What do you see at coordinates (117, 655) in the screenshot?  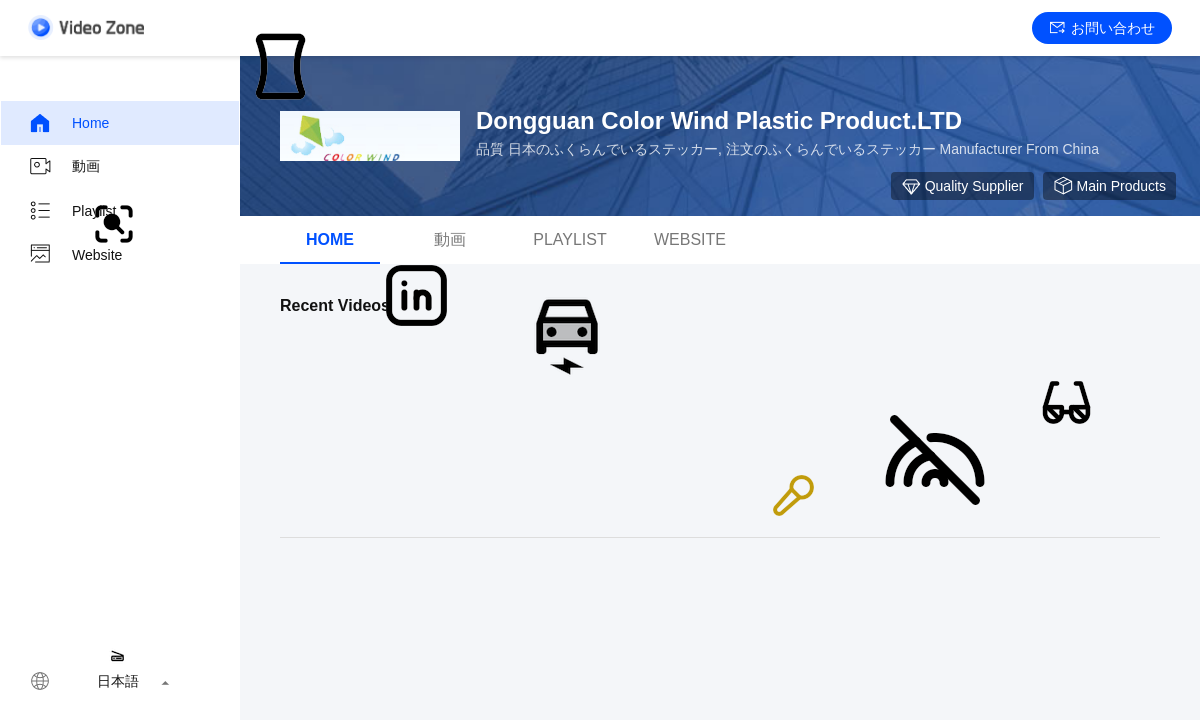 I see `scan a document or image` at bounding box center [117, 655].